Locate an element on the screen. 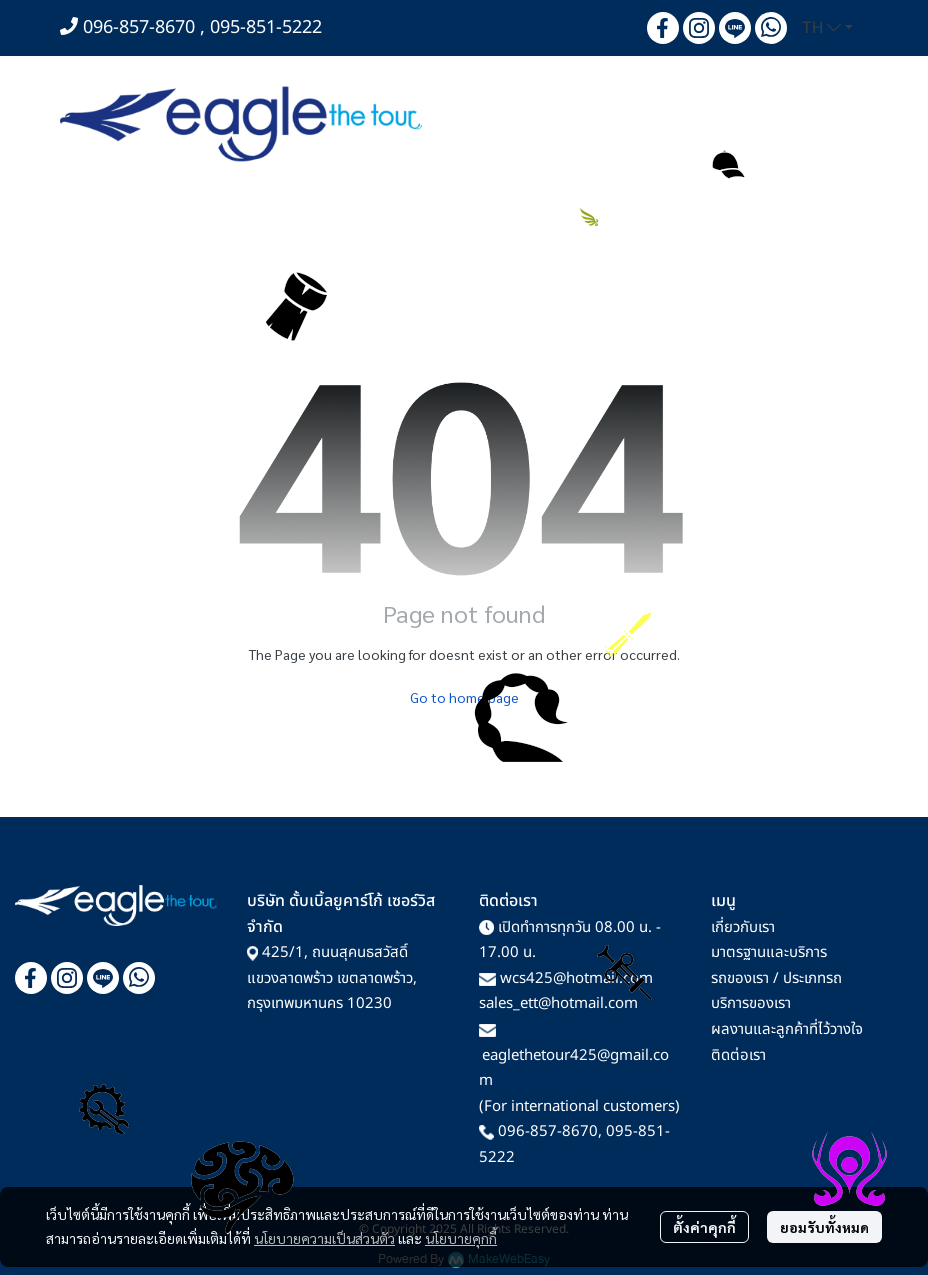 The width and height of the screenshot is (928, 1275). indicates flight or airborne ability in gameplay is located at coordinates (589, 217).